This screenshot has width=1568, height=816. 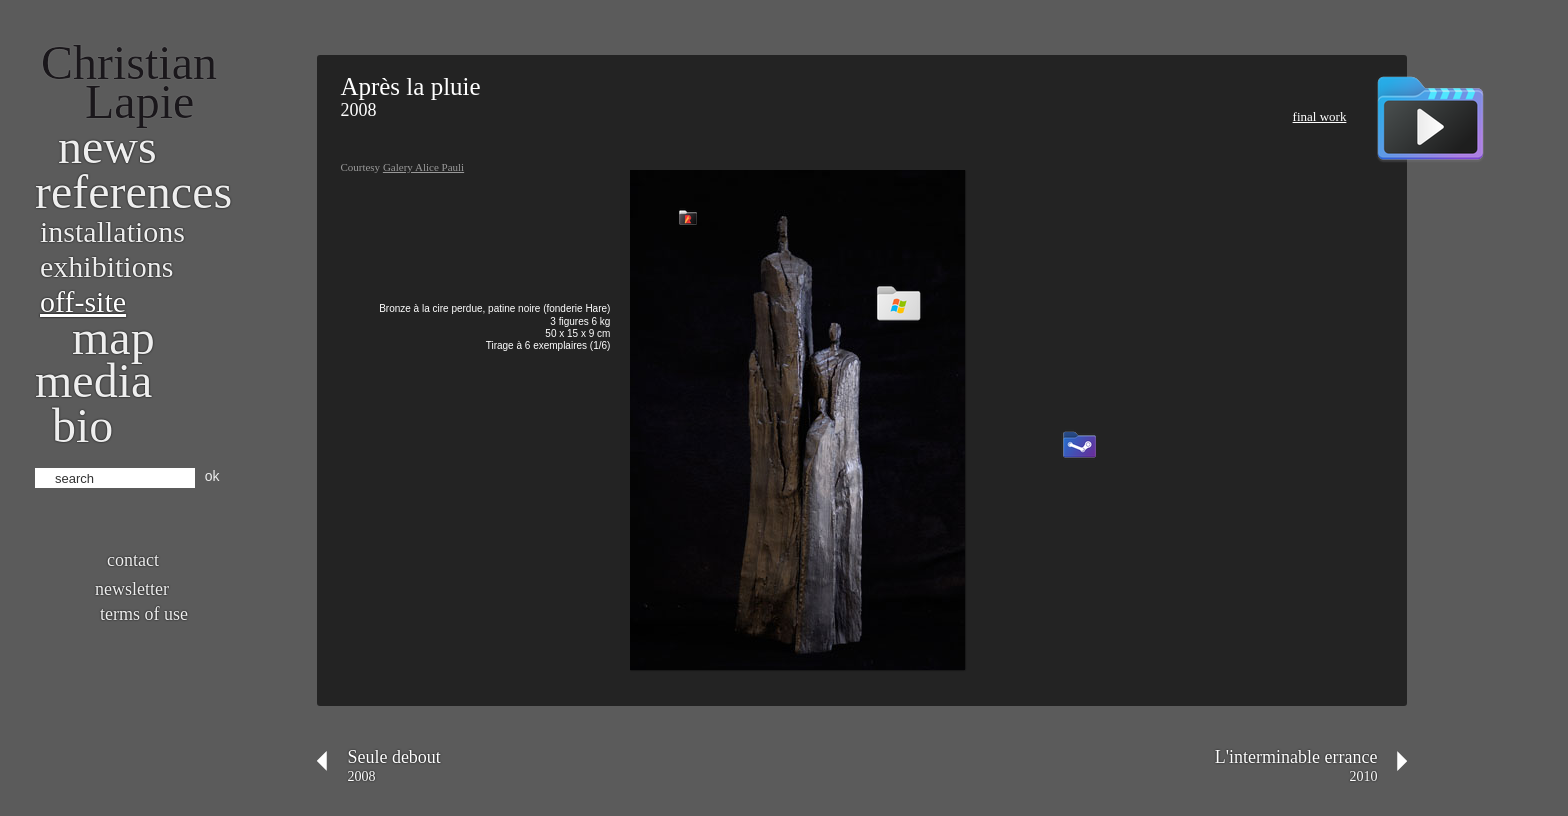 What do you see at coordinates (898, 304) in the screenshot?
I see `open windows 7 system files folder` at bounding box center [898, 304].